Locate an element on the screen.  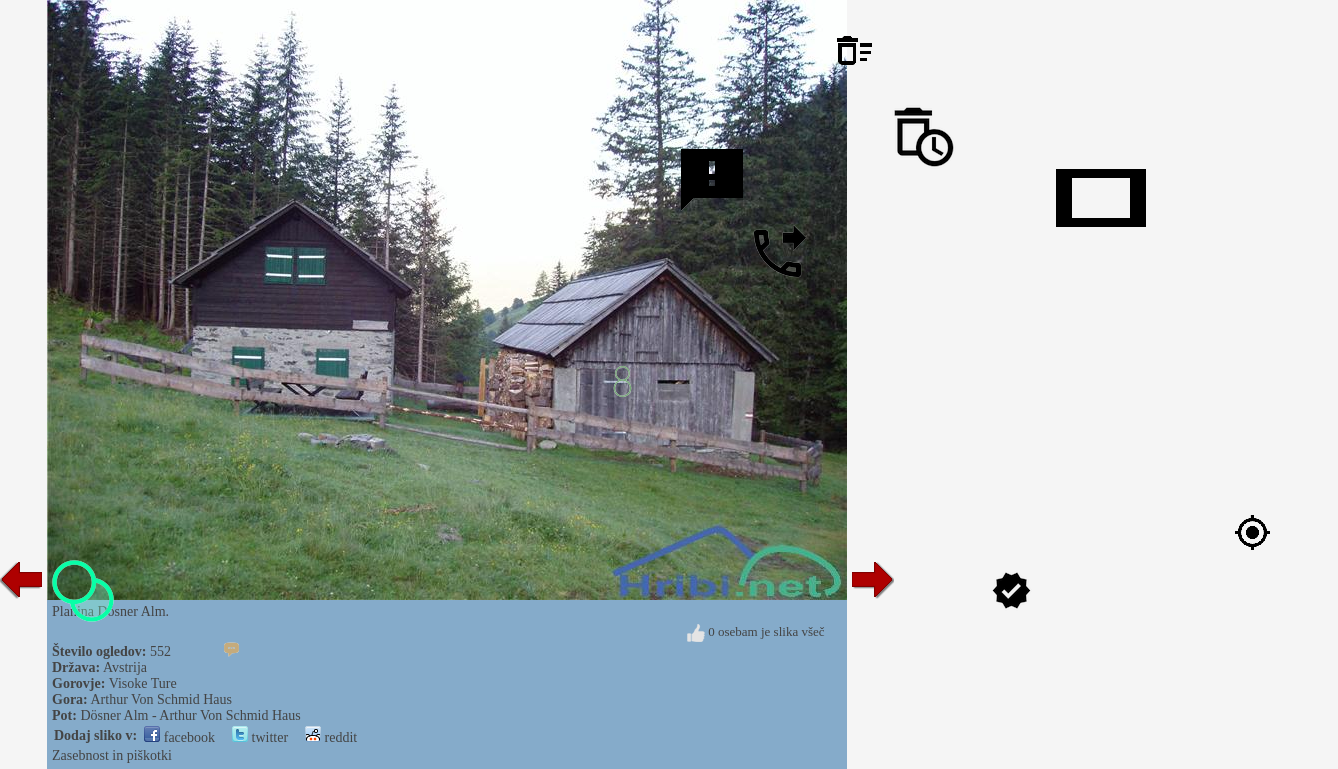
call forwarding is enabled is located at coordinates (777, 253).